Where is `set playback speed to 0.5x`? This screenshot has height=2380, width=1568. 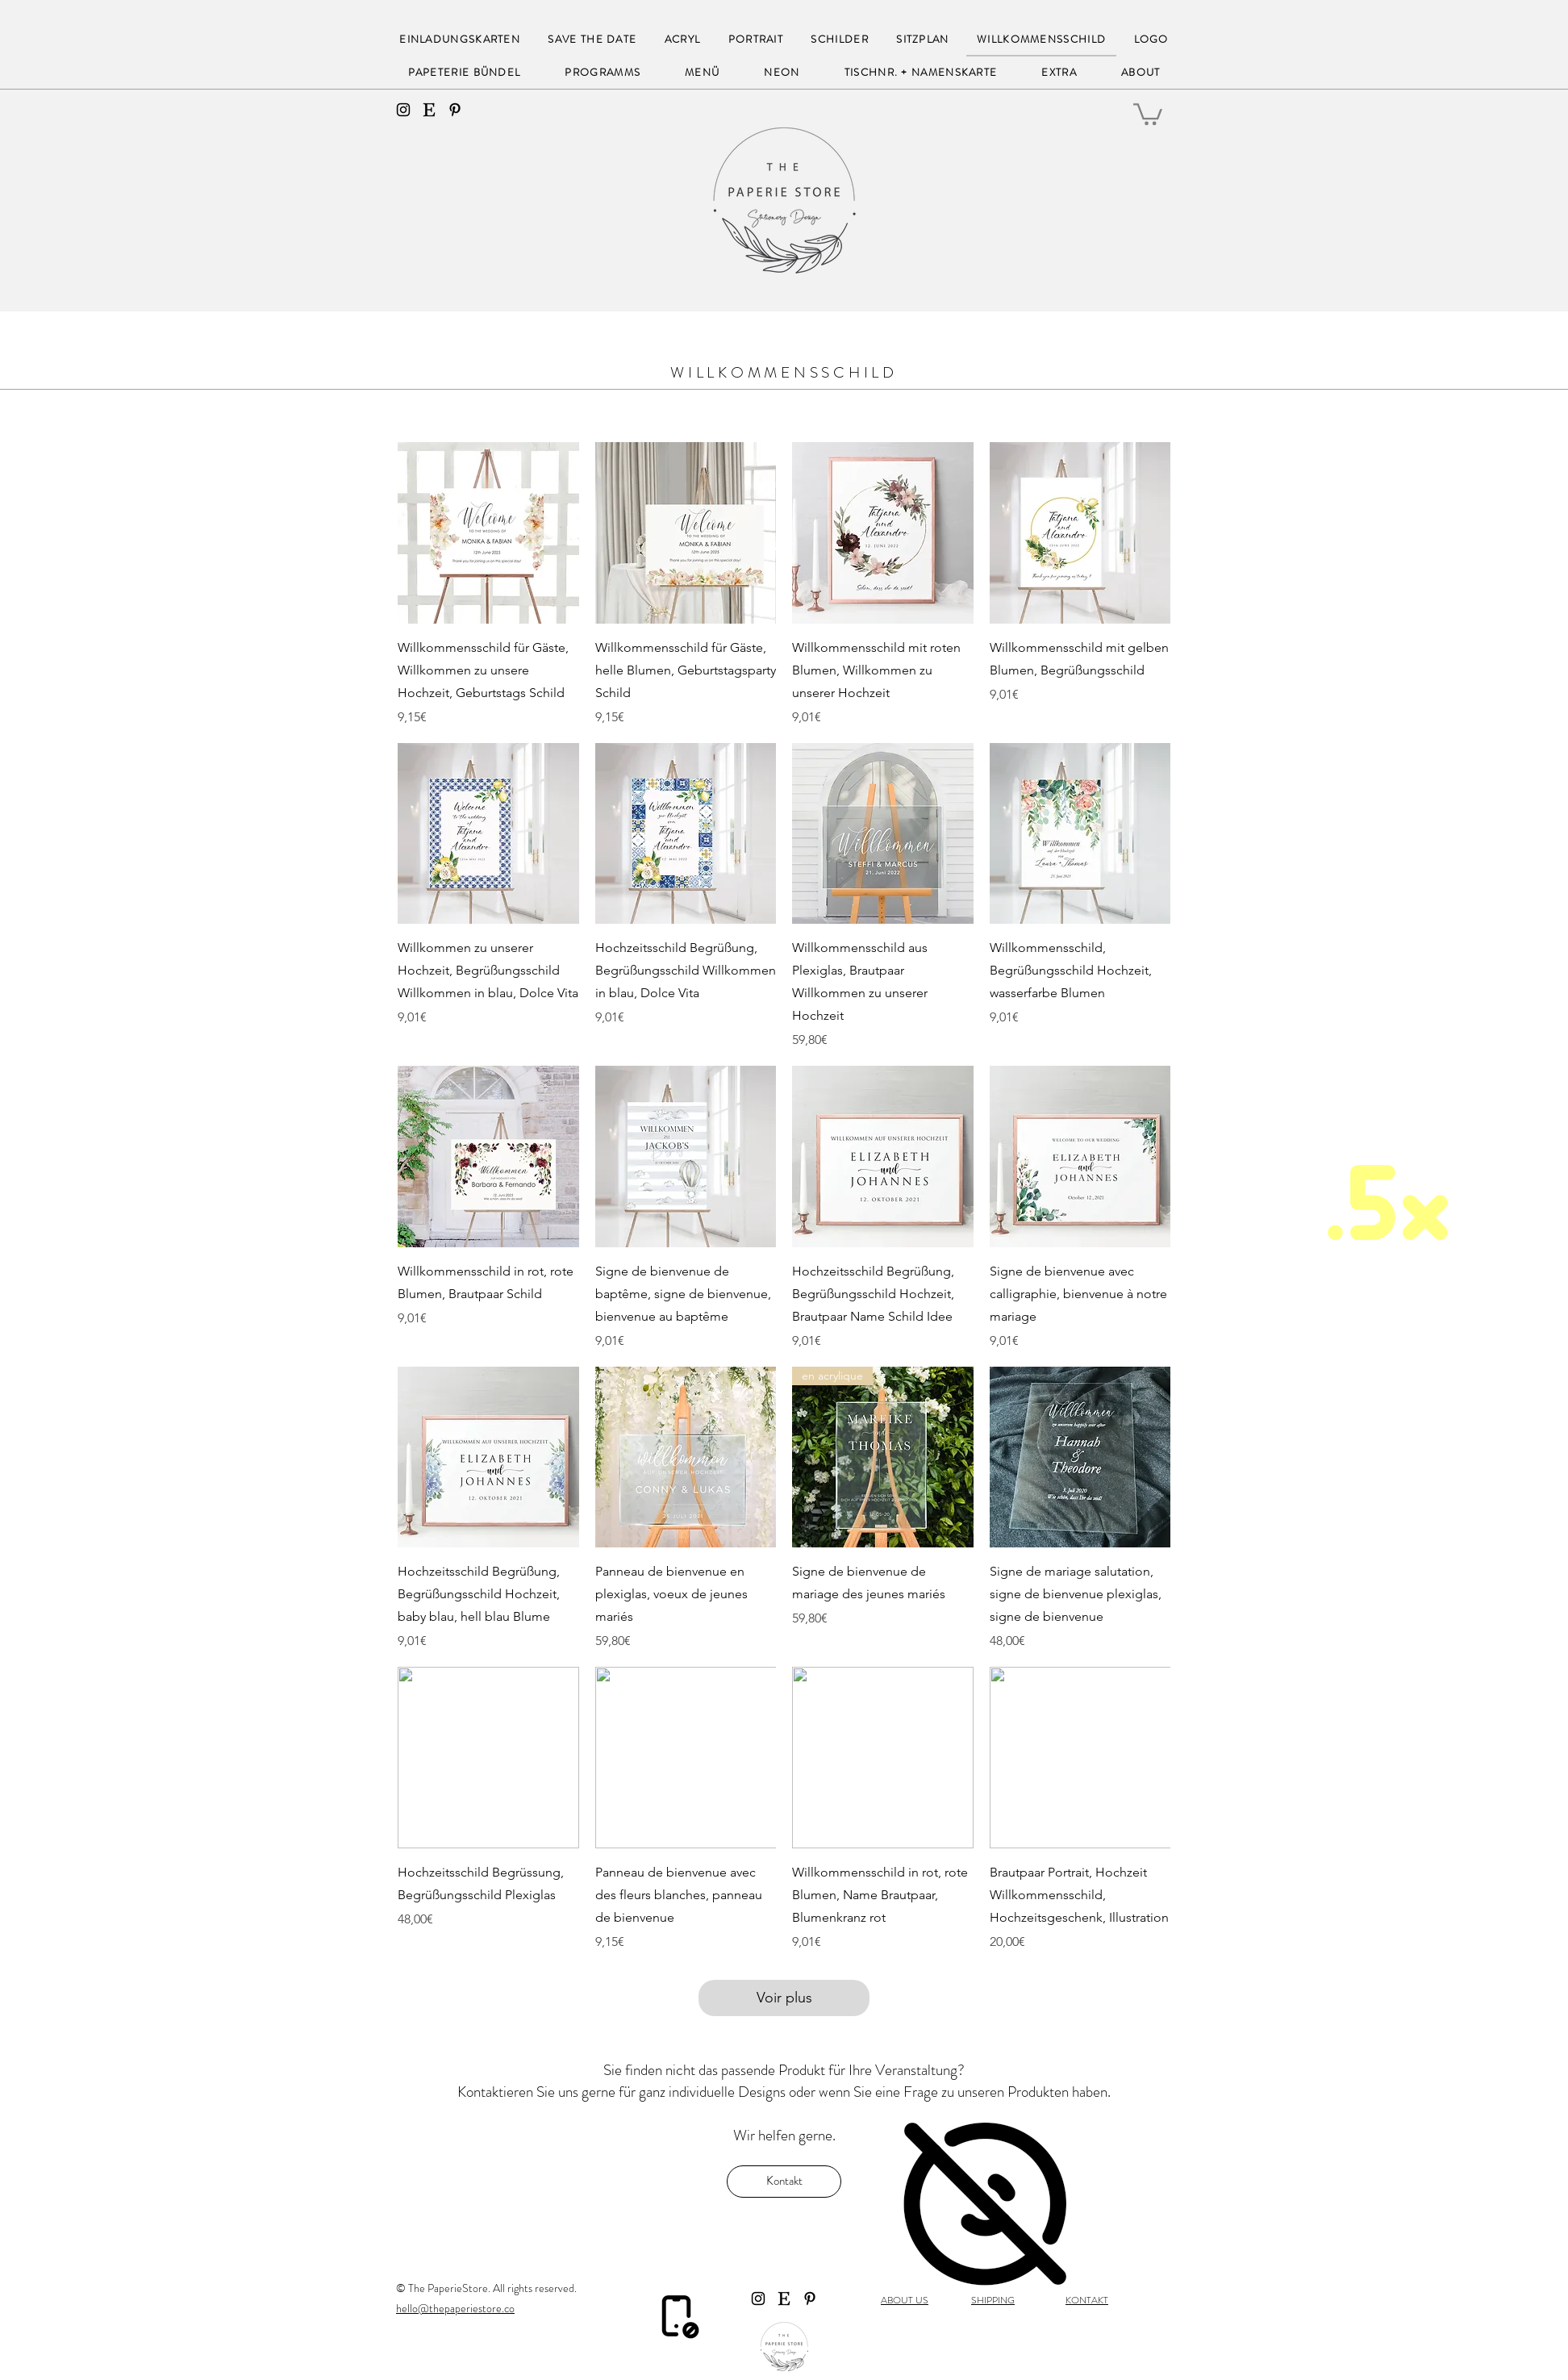 set playback speed to 0.5x is located at coordinates (1387, 1202).